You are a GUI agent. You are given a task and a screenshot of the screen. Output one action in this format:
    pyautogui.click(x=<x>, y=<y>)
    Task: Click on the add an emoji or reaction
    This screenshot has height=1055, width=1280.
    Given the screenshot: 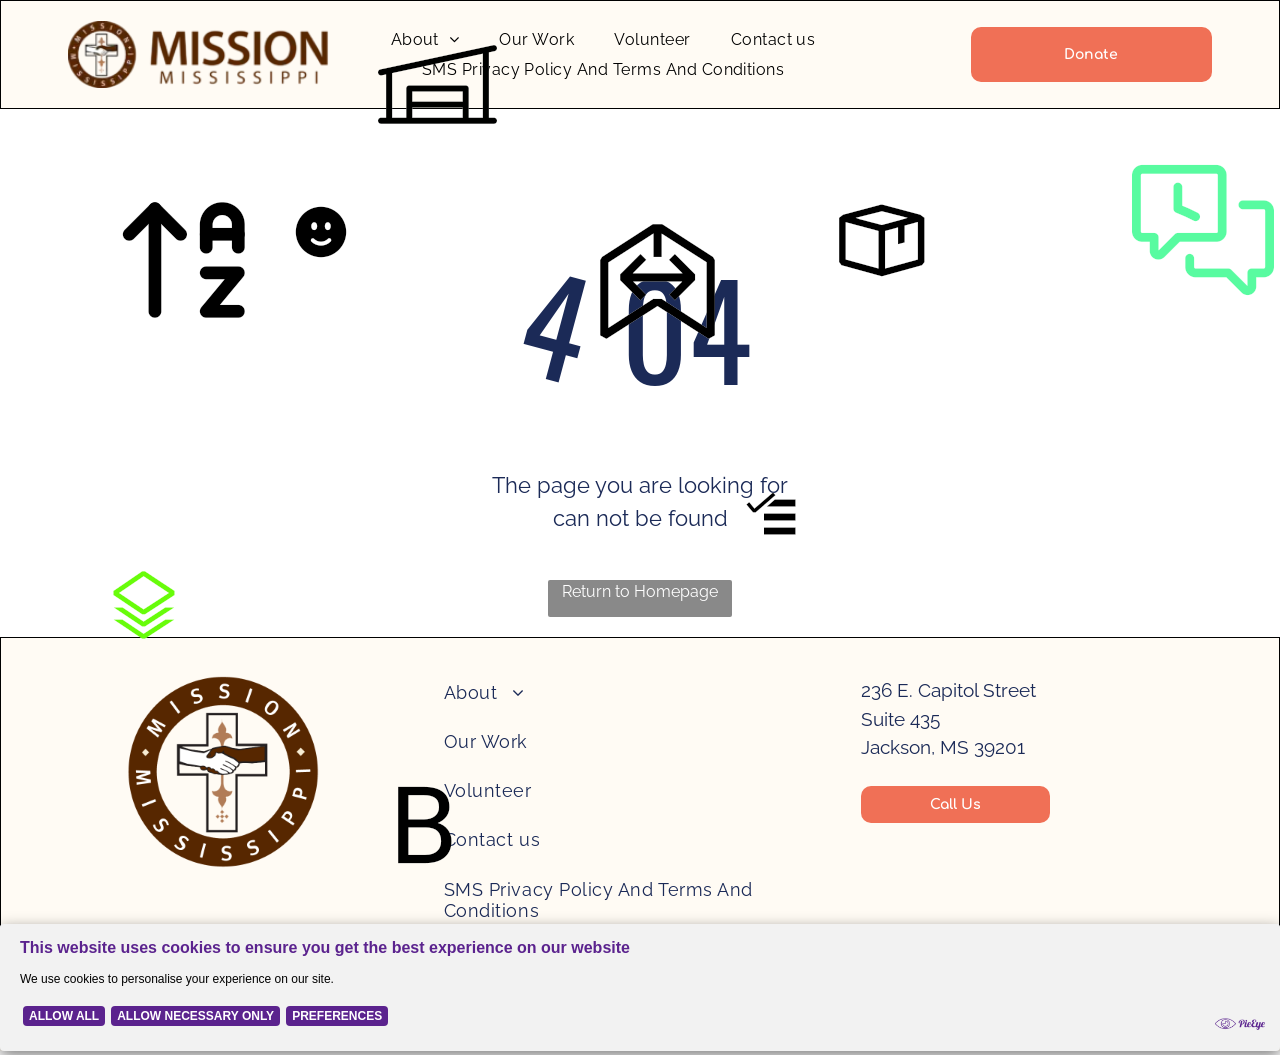 What is the action you would take?
    pyautogui.click(x=321, y=232)
    